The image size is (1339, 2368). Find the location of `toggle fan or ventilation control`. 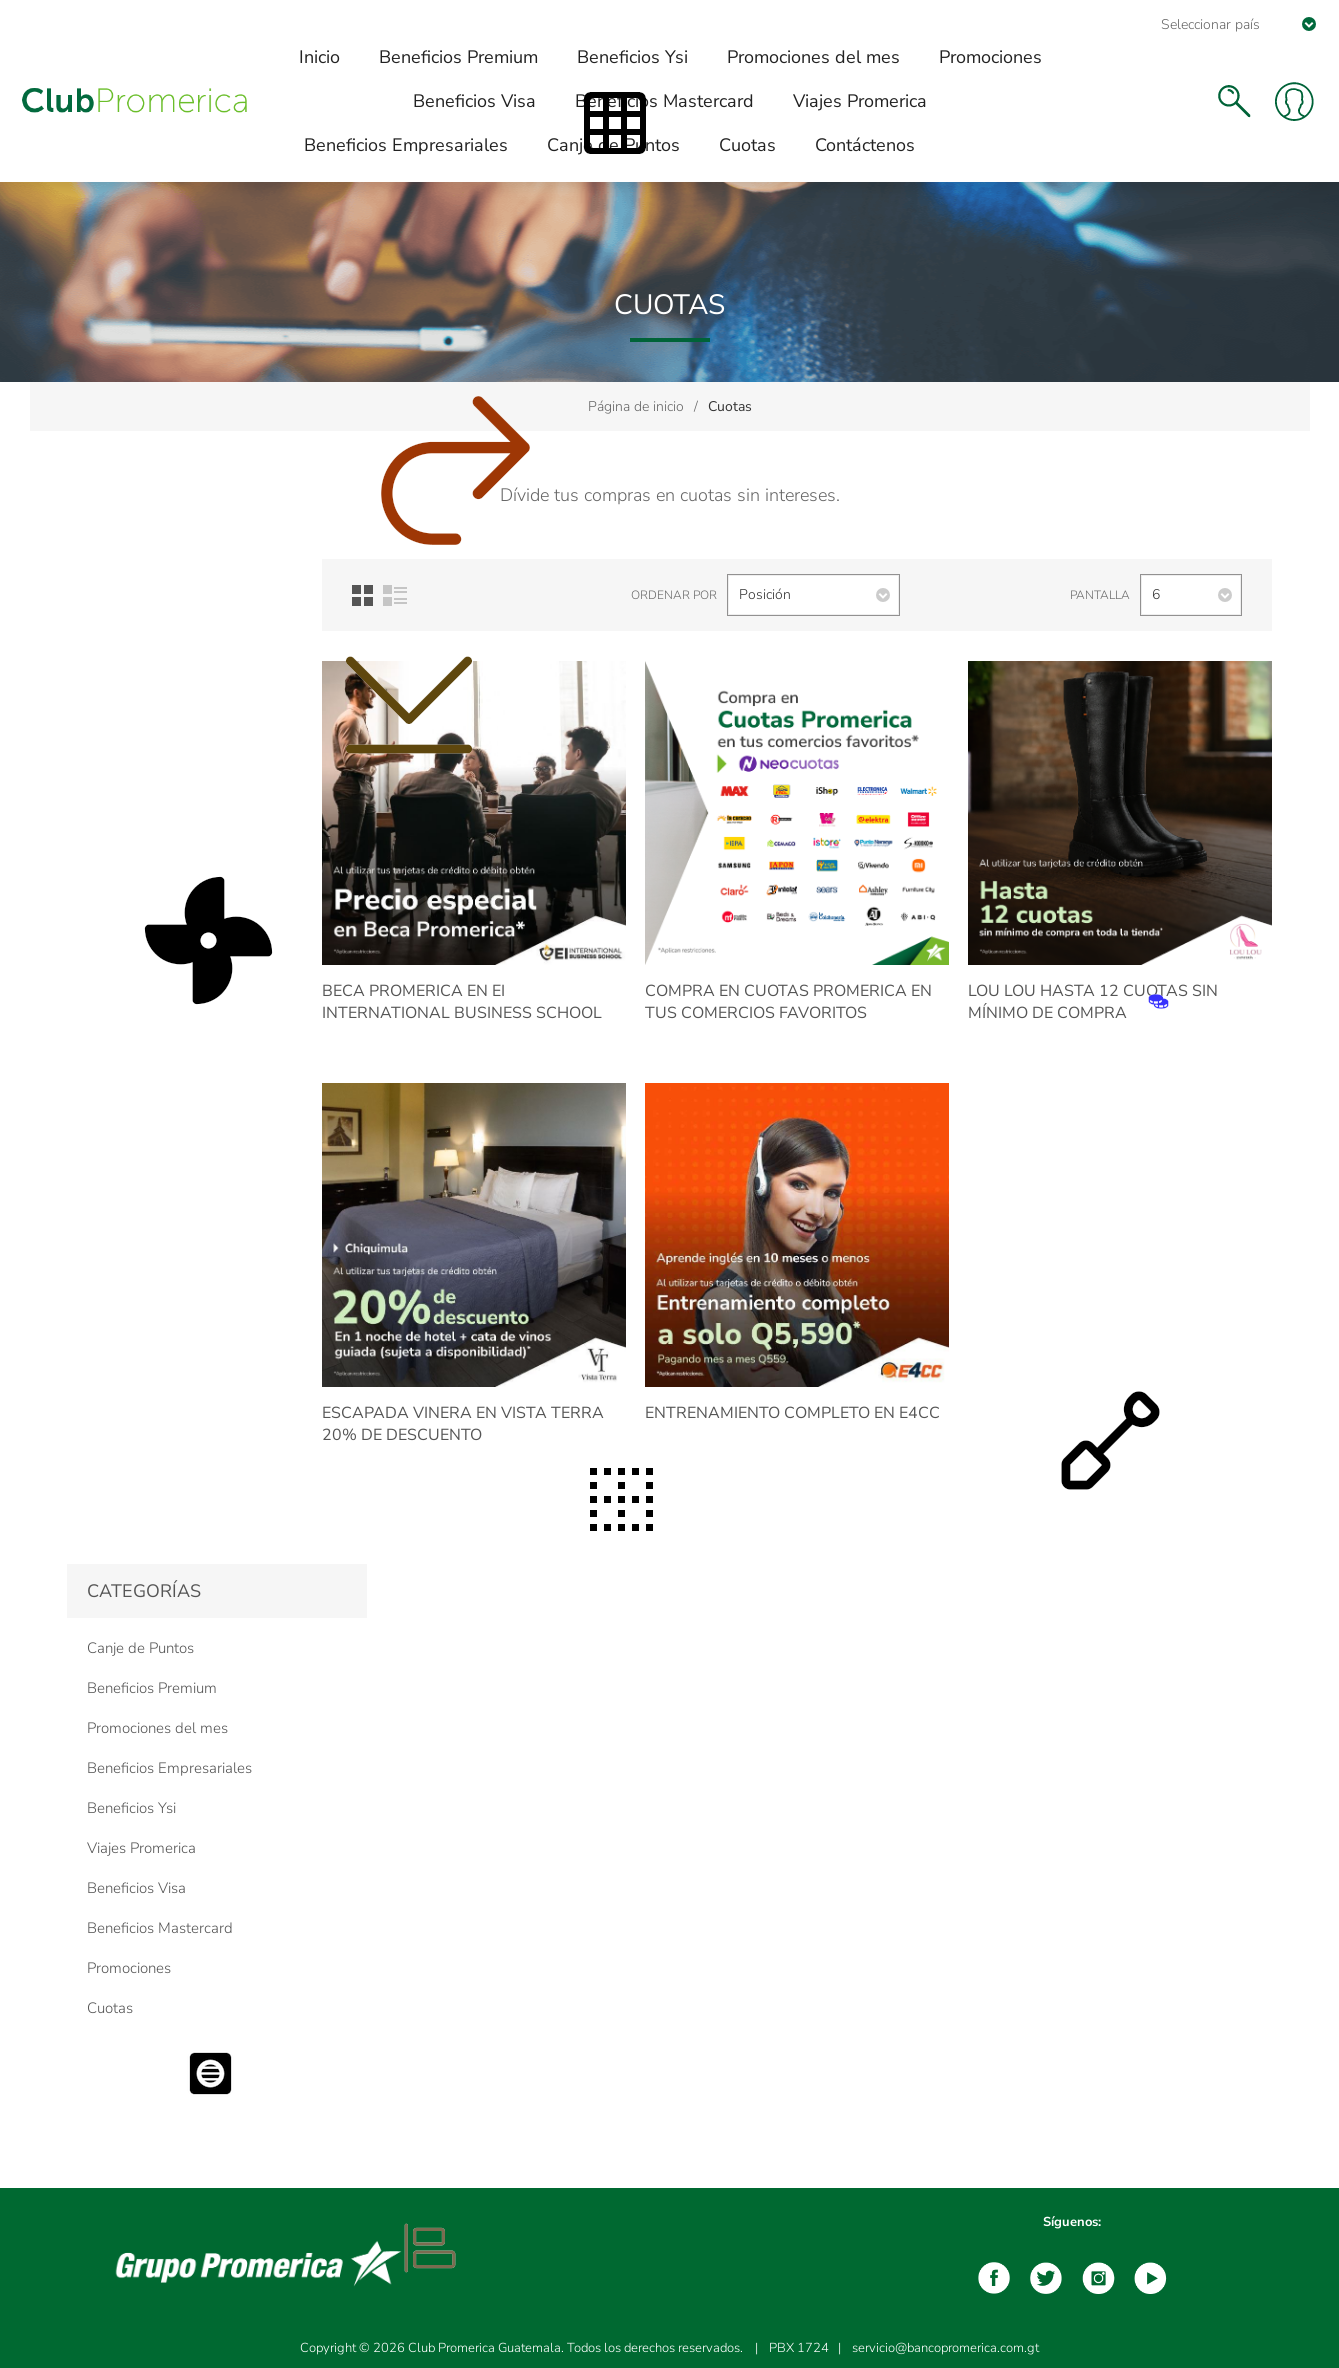

toggle fan or ventilation control is located at coordinates (208, 940).